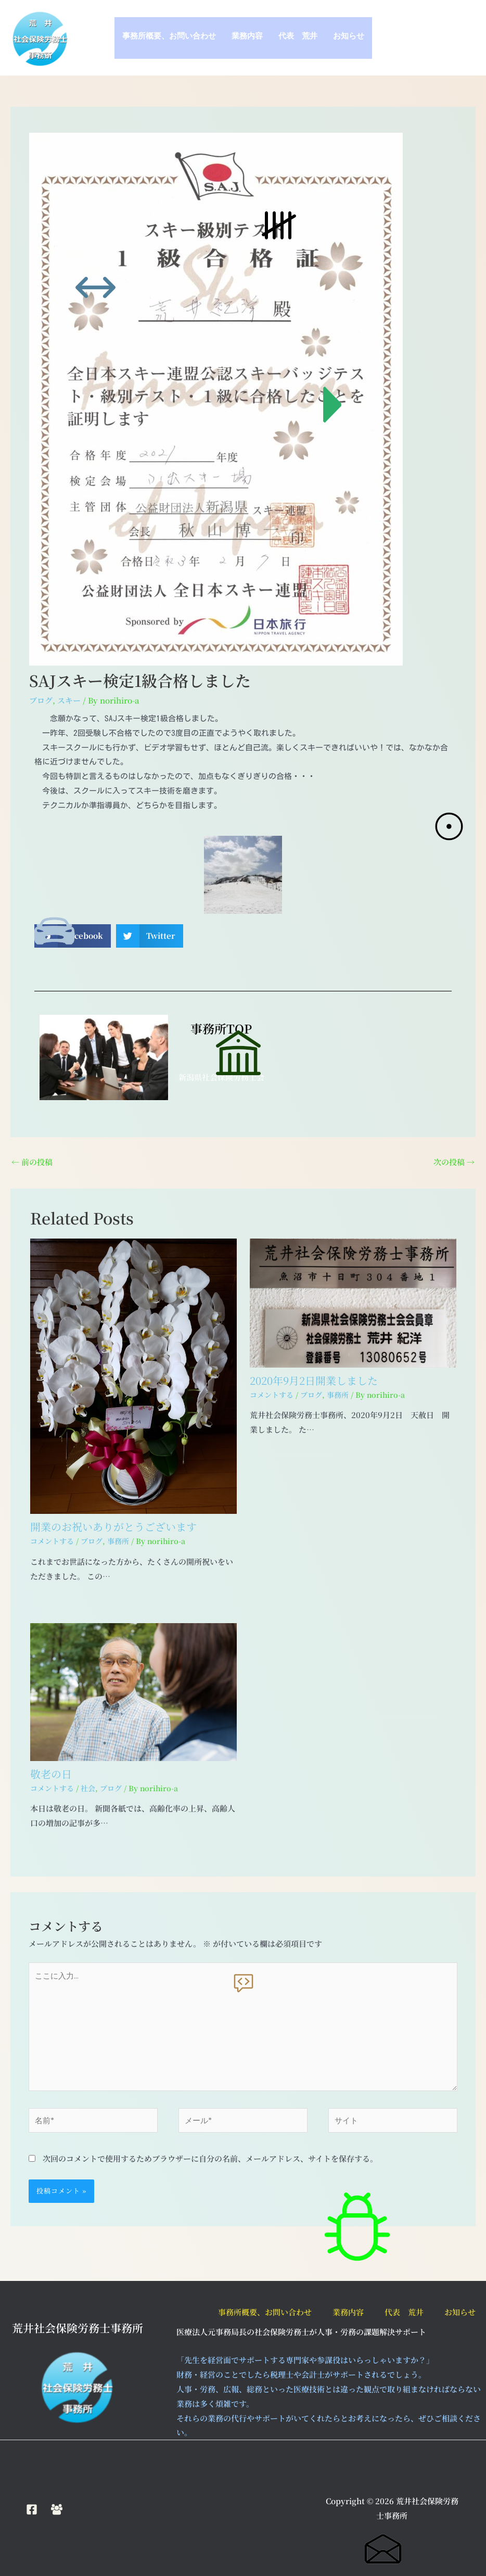  What do you see at coordinates (244, 1983) in the screenshot?
I see `view code review comments` at bounding box center [244, 1983].